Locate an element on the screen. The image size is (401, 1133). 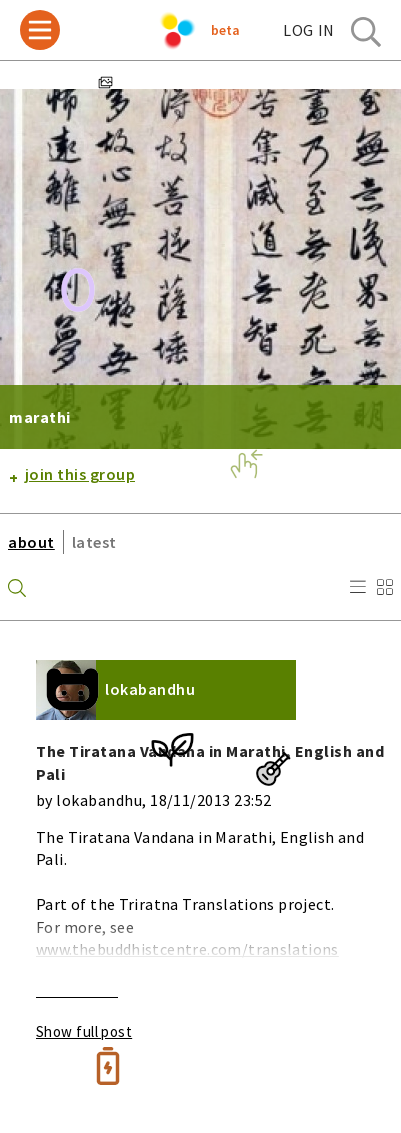
access music or audio content is located at coordinates (273, 769).